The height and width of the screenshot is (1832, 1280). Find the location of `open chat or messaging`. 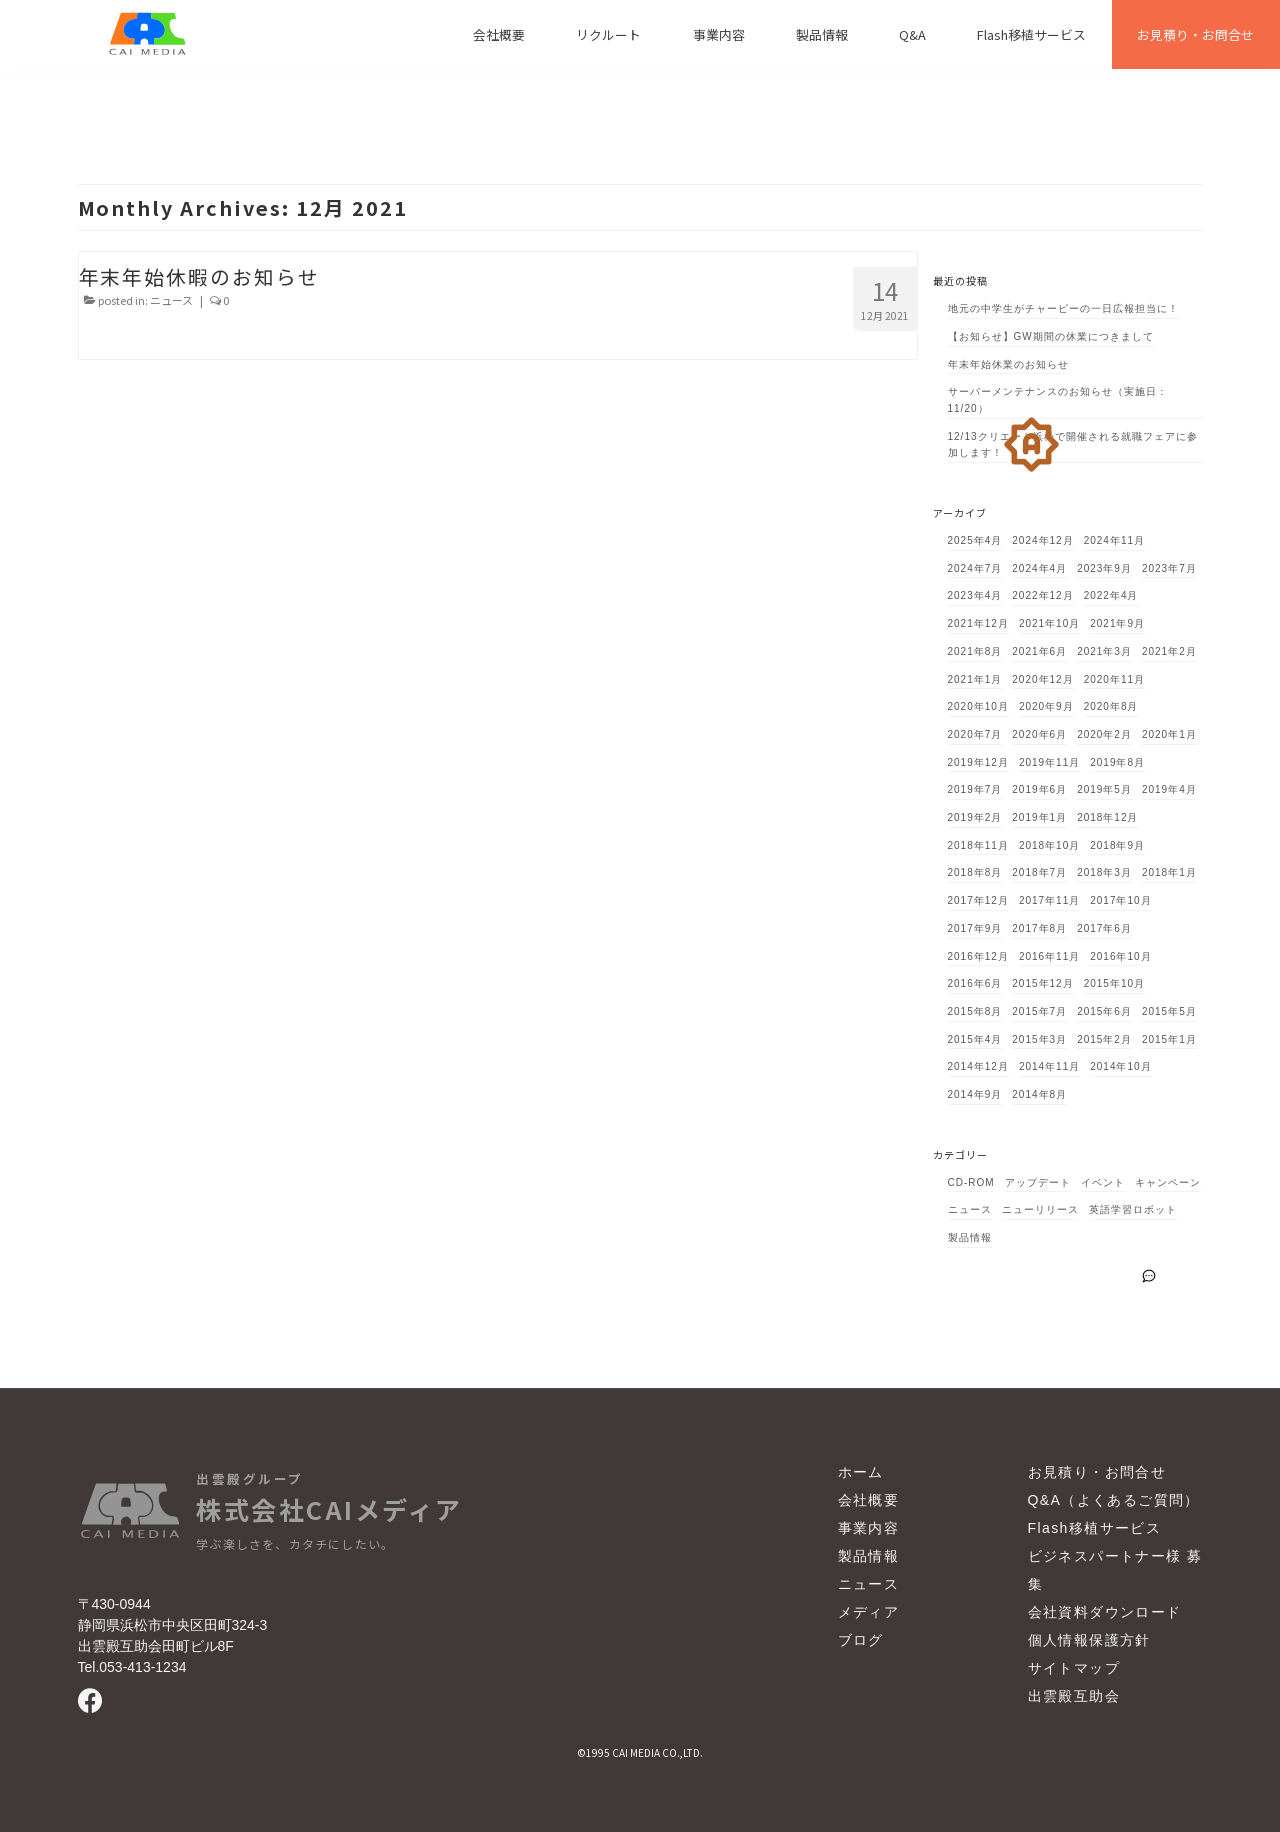

open chat or messaging is located at coordinates (1149, 1276).